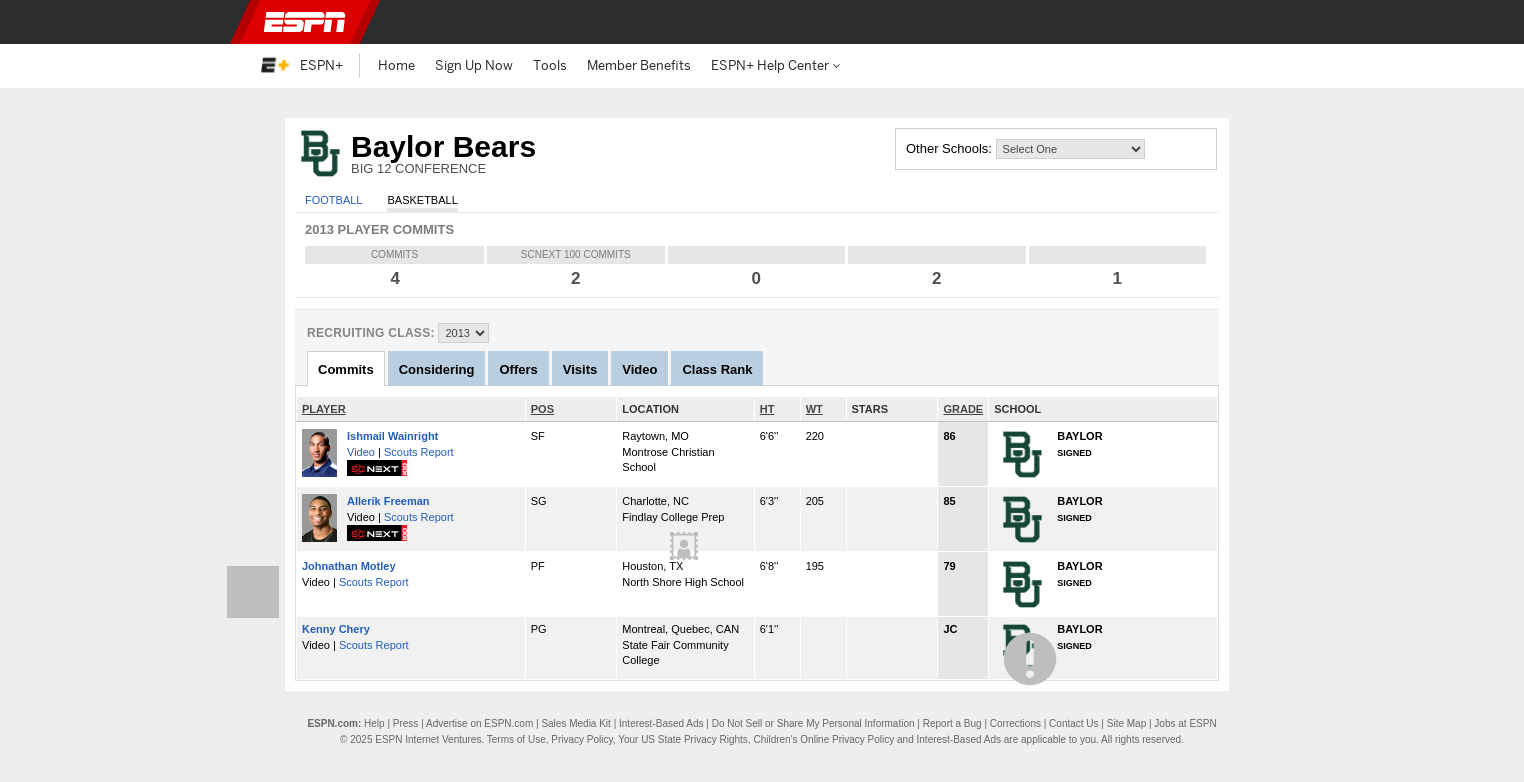 The height and width of the screenshot is (782, 1524). I want to click on indicates important or priority content, so click(1030, 659).